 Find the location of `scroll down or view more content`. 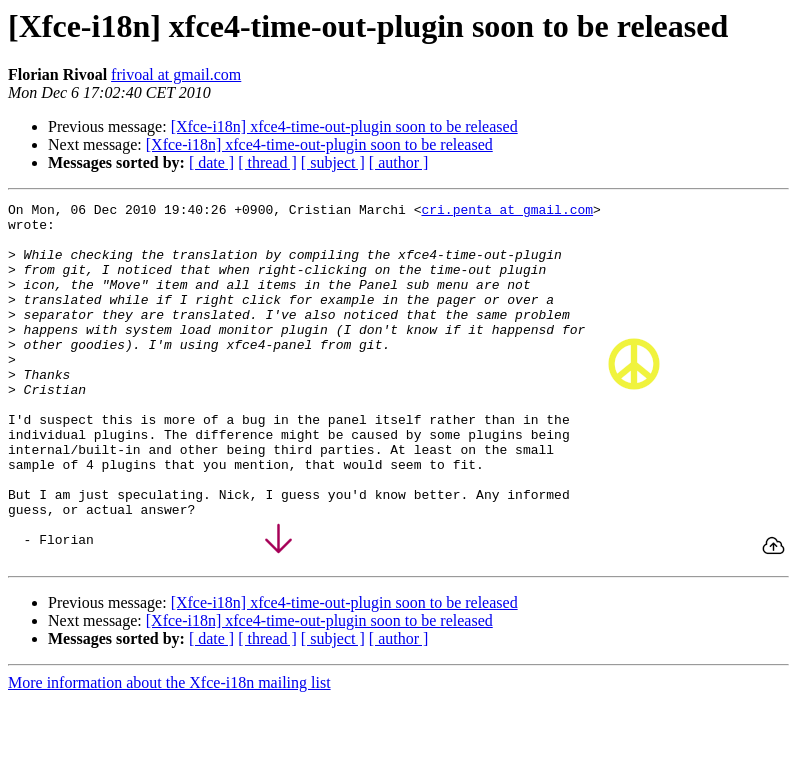

scroll down or view more content is located at coordinates (278, 538).